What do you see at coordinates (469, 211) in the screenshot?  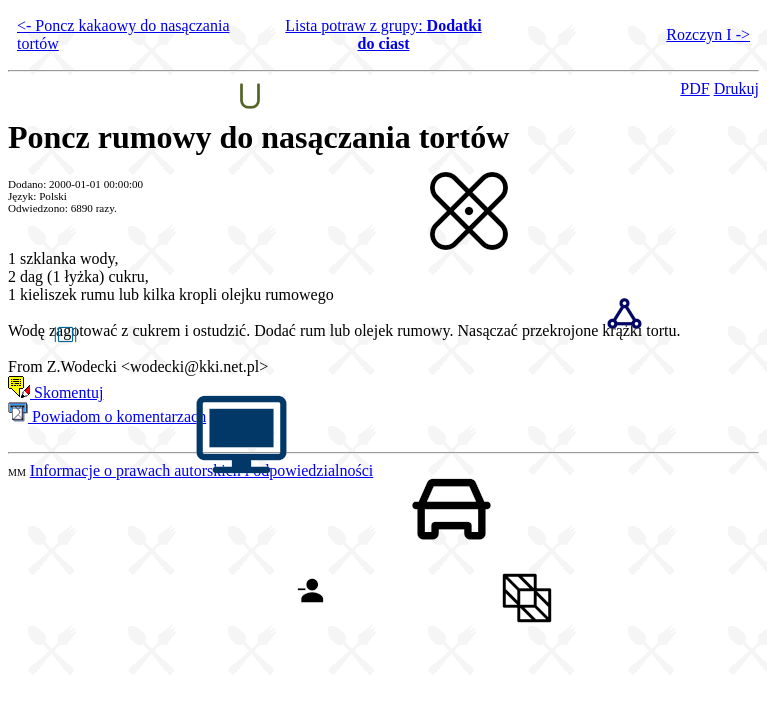 I see `access health or first aid settings` at bounding box center [469, 211].